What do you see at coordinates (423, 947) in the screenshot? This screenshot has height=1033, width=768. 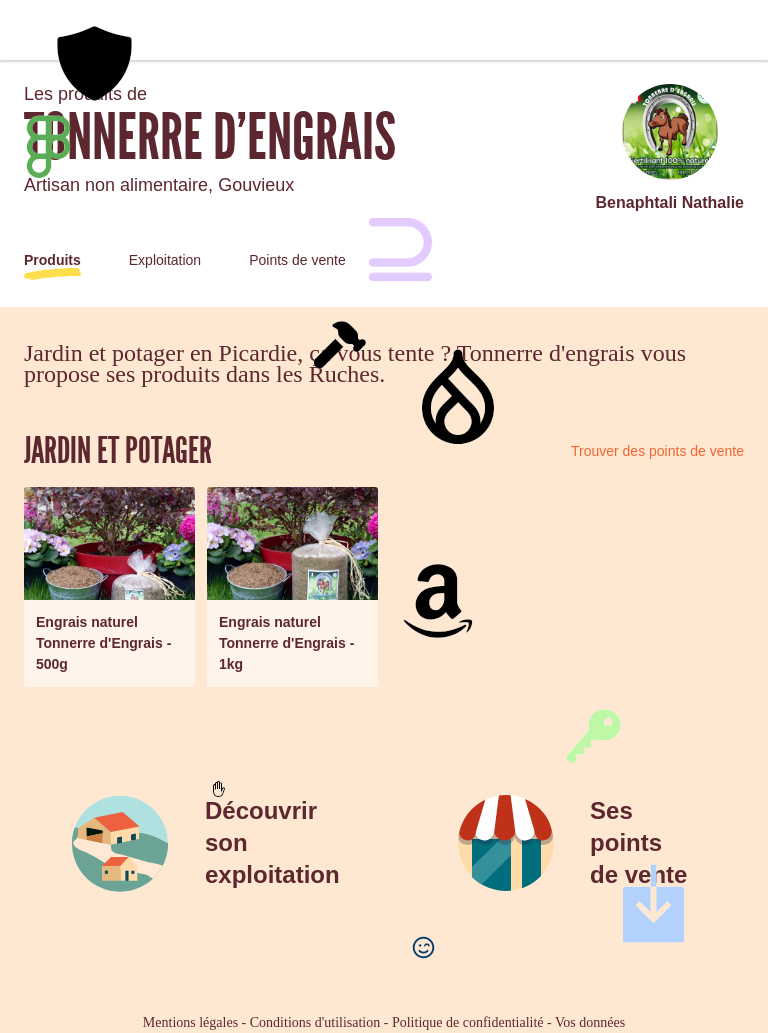 I see `insert a winking emoji or emoticon` at bounding box center [423, 947].